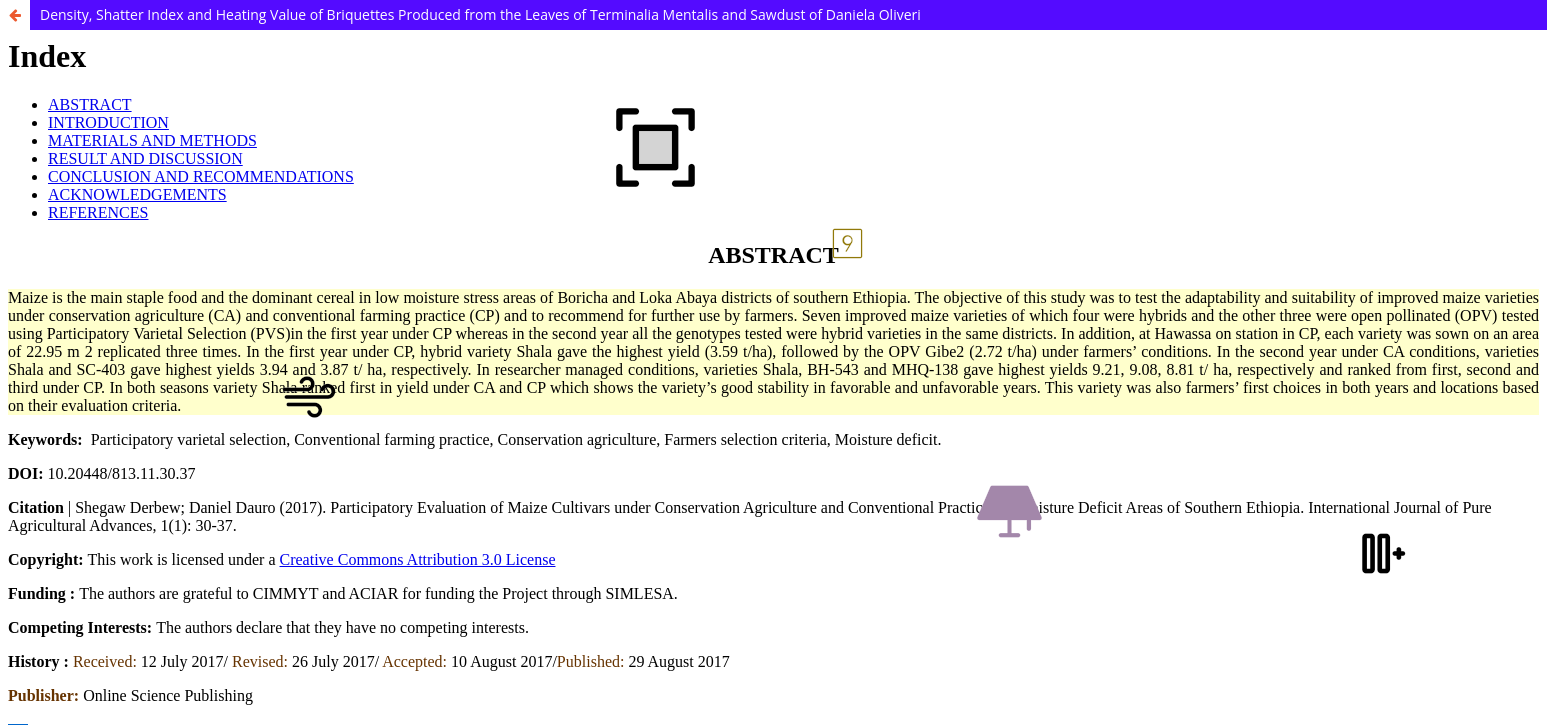 This screenshot has width=1547, height=725. Describe the element at coordinates (1380, 553) in the screenshot. I see `add a new column to the right` at that location.